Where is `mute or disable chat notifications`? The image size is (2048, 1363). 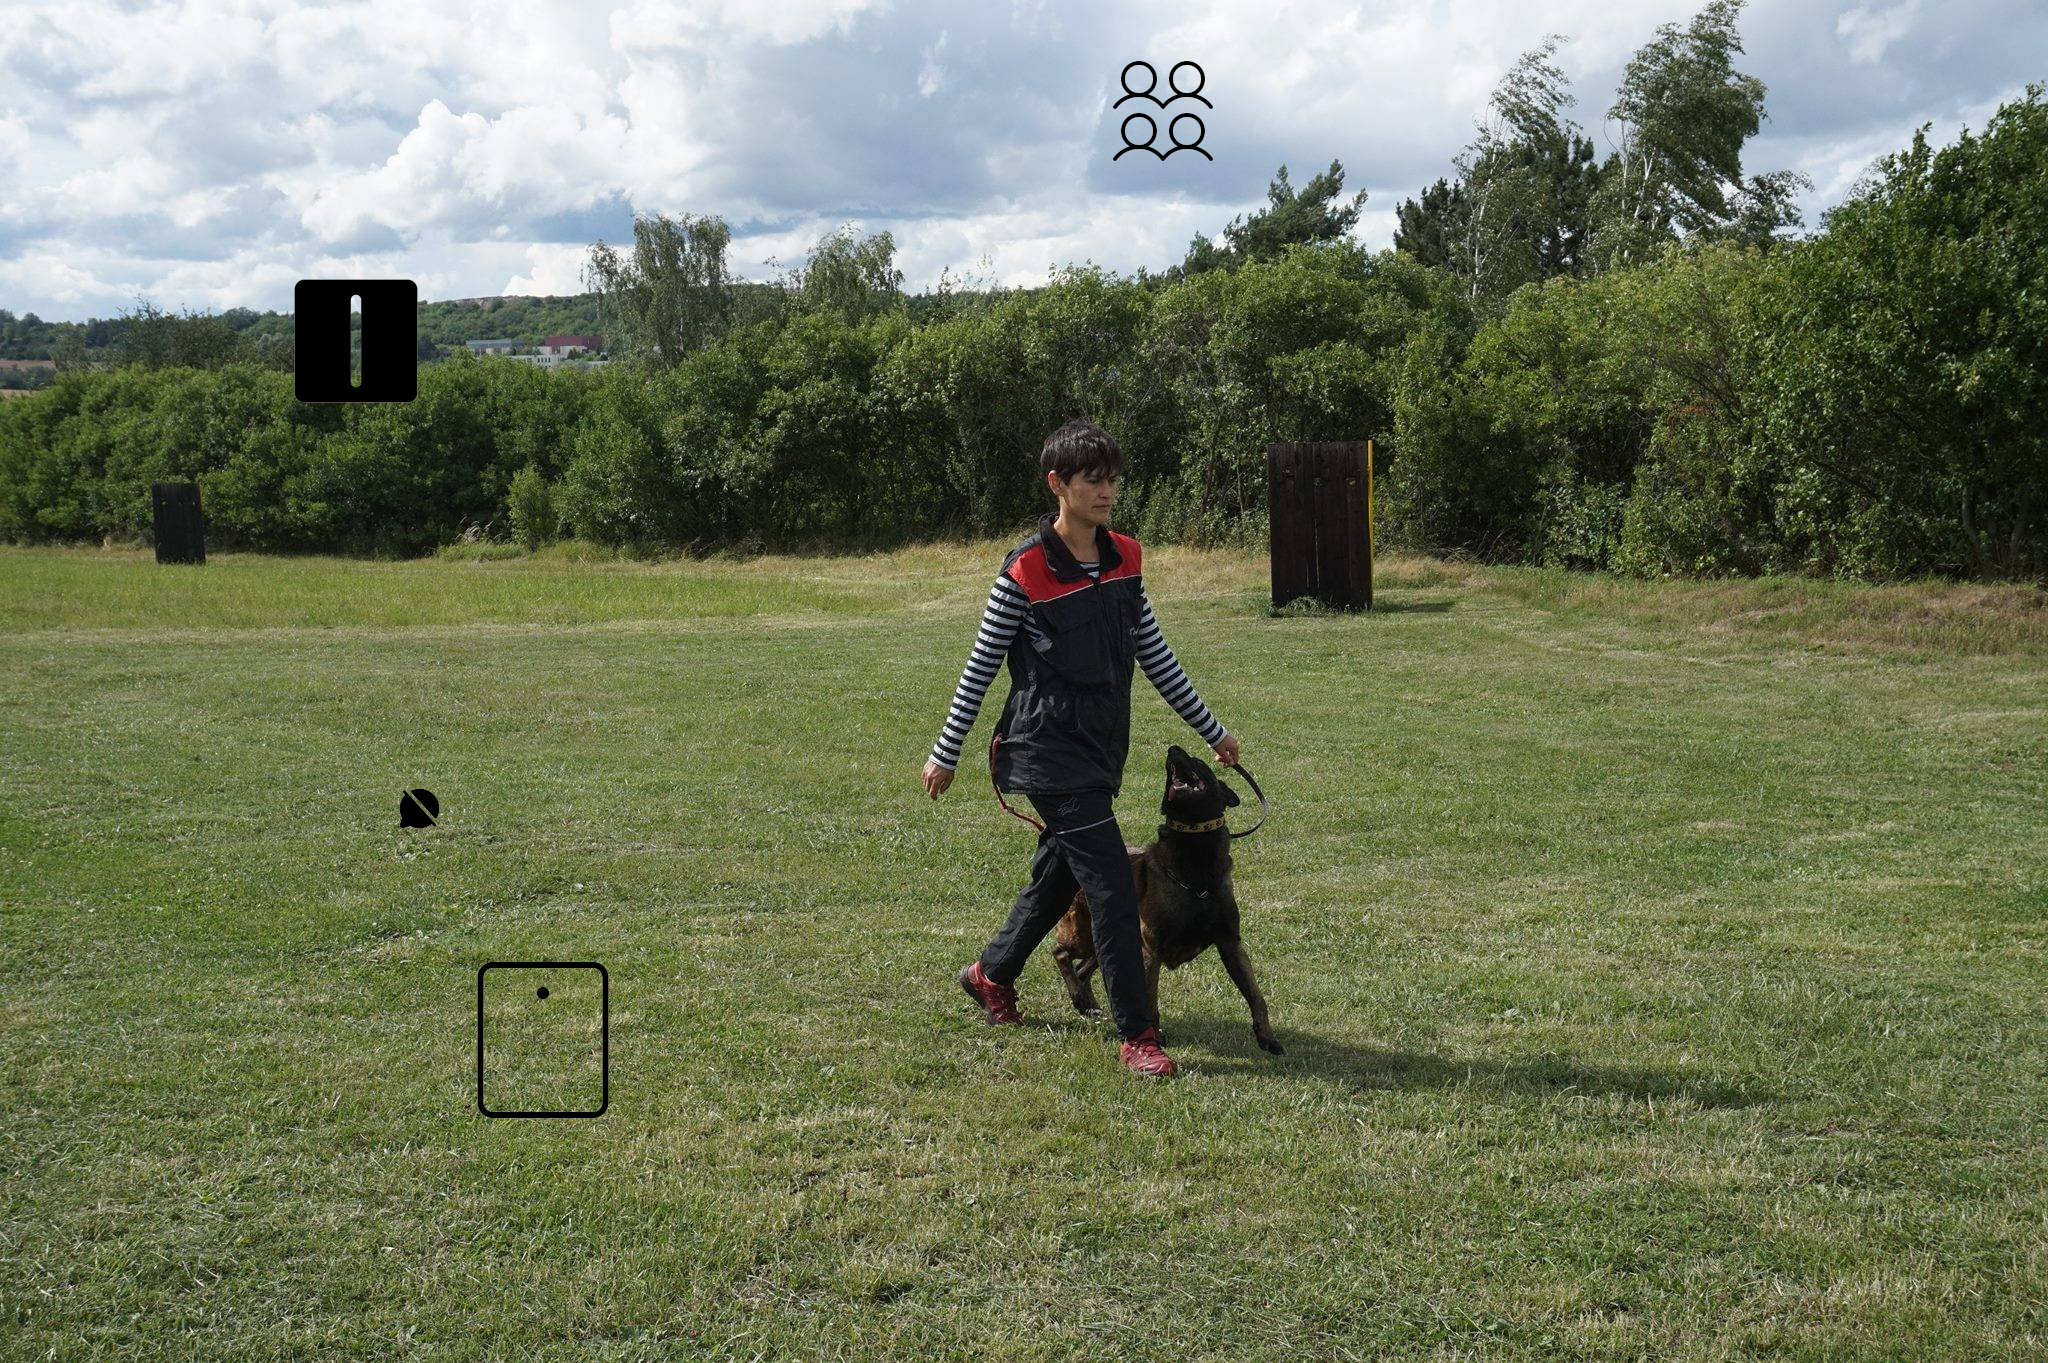 mute or disable chat notifications is located at coordinates (419, 808).